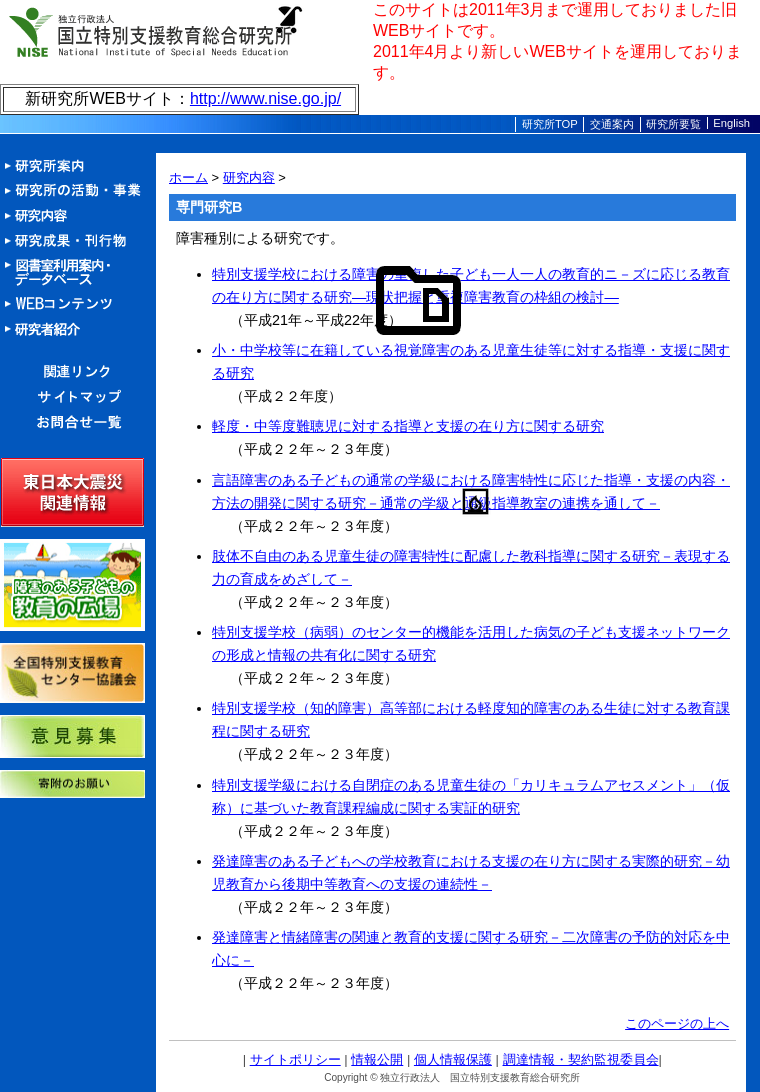 This screenshot has height=1092, width=760. I want to click on indicates stroller-friendly or family amenities available, so click(288, 19).